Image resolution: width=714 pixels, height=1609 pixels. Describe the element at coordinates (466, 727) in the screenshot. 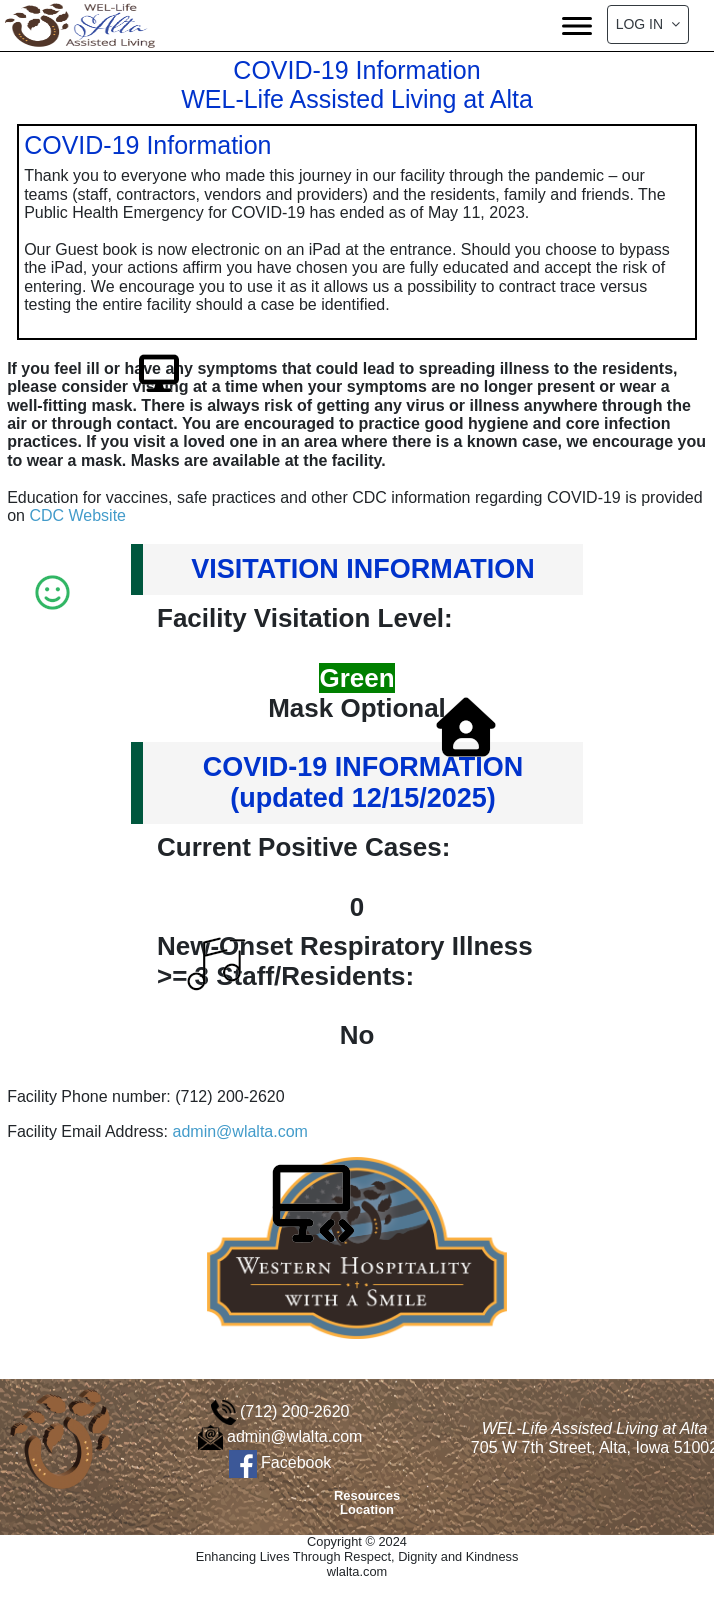

I see `view your home profile` at that location.